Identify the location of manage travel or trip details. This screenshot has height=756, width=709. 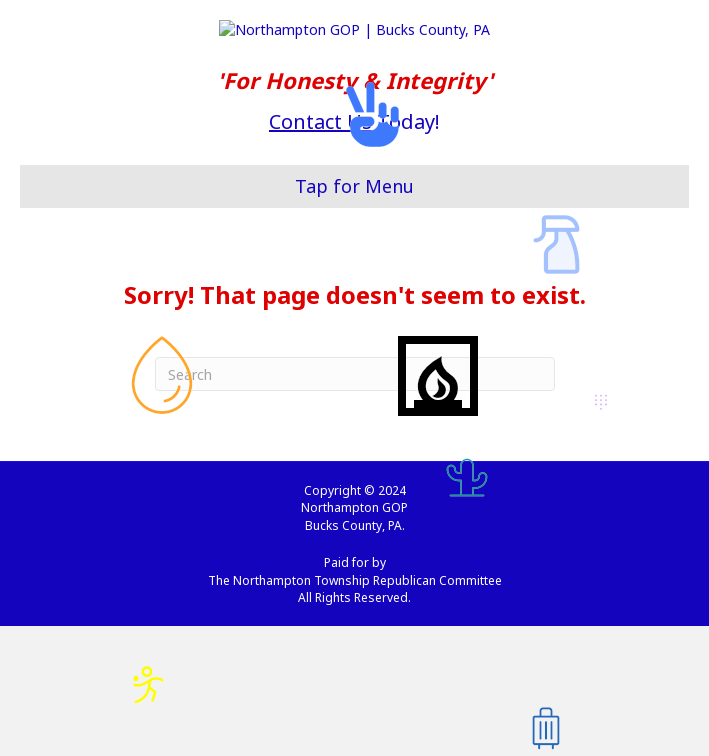
(546, 729).